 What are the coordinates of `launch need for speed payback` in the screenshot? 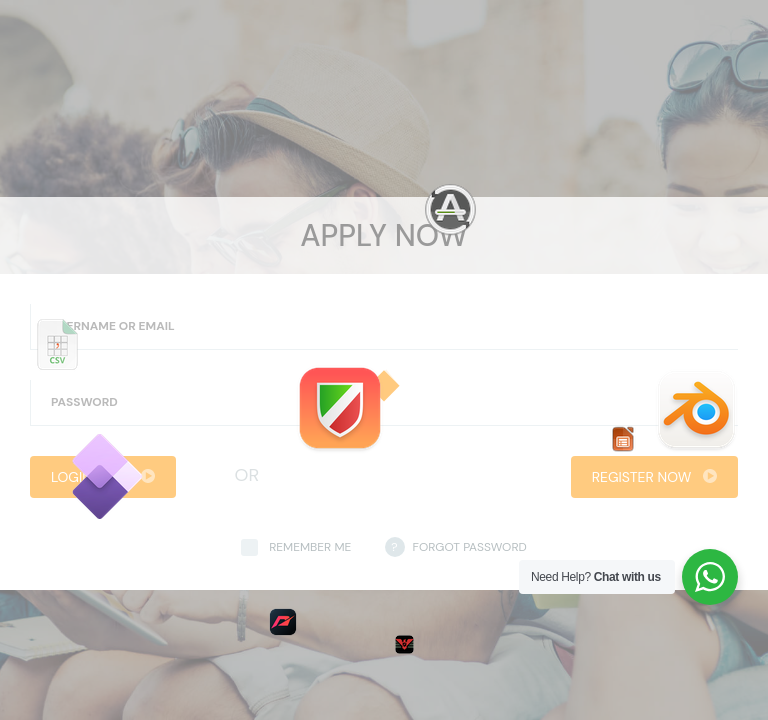 It's located at (283, 622).